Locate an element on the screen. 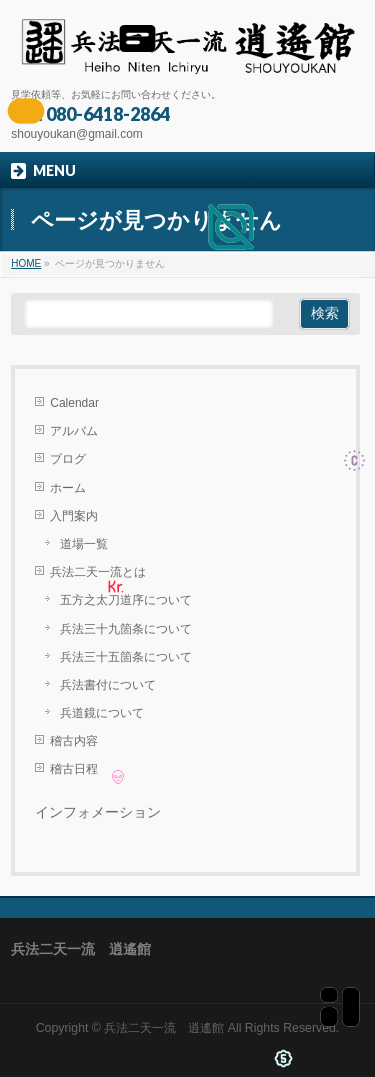  access medication or pharmacy features is located at coordinates (26, 111).